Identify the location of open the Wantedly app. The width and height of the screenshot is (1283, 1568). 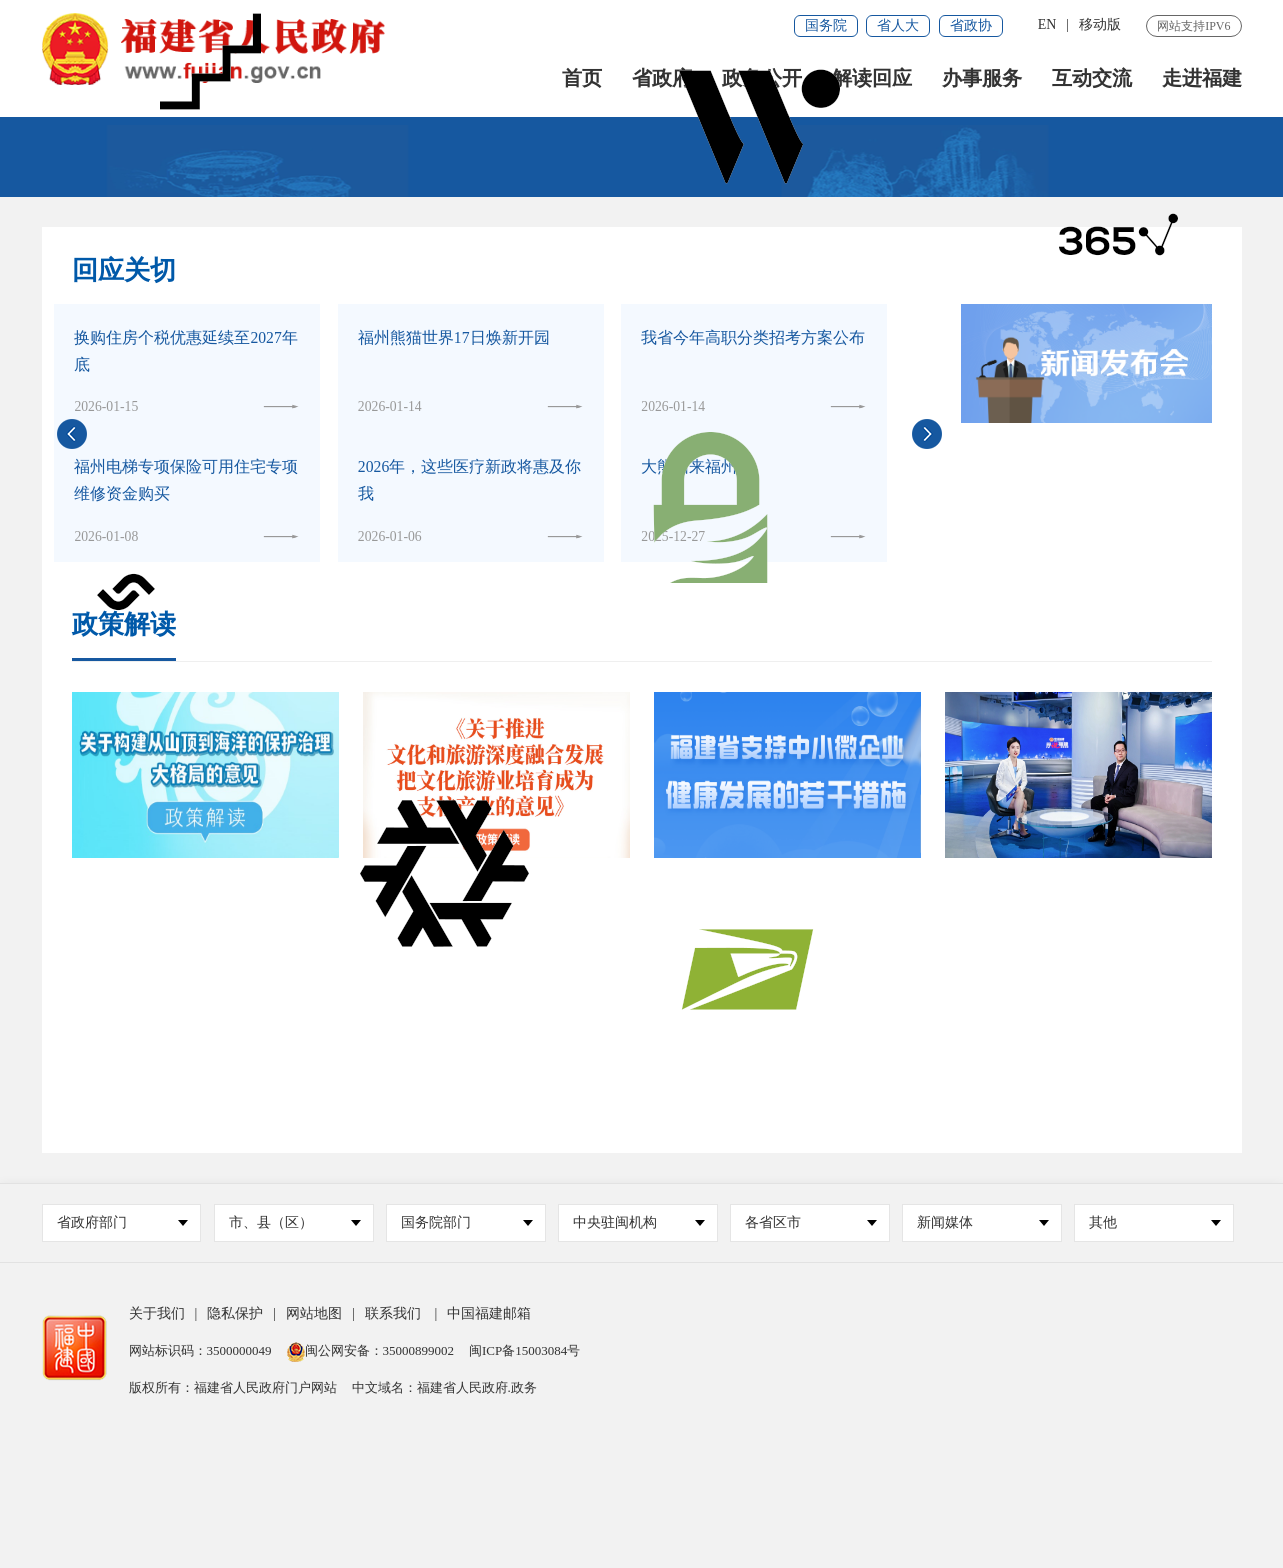
(759, 126).